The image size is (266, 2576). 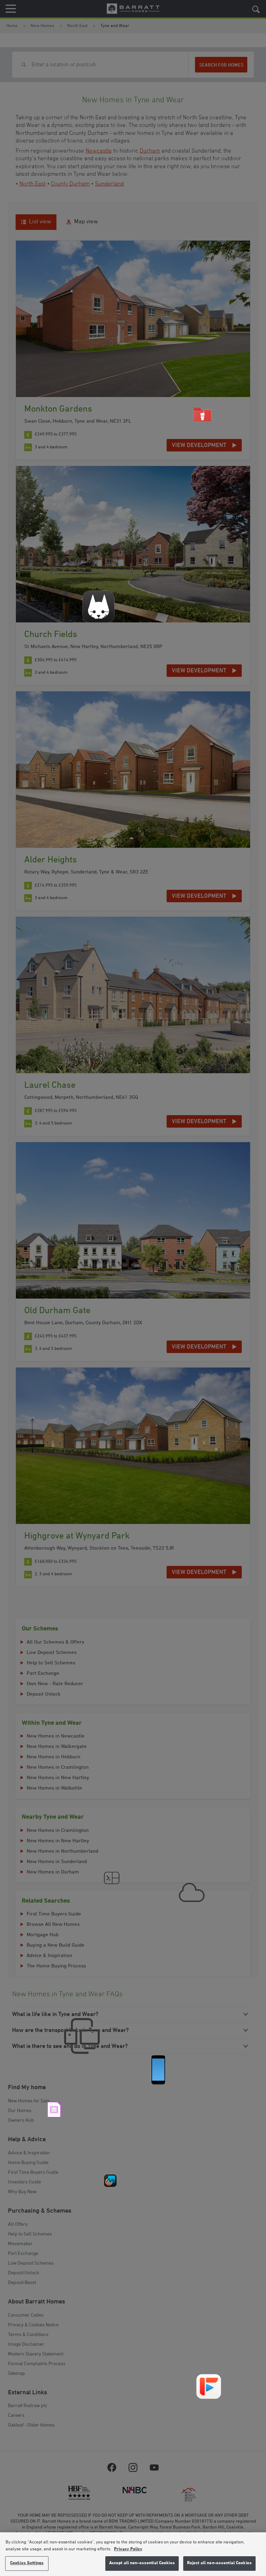 What do you see at coordinates (98, 606) in the screenshot?
I see `launch the stray video game app` at bounding box center [98, 606].